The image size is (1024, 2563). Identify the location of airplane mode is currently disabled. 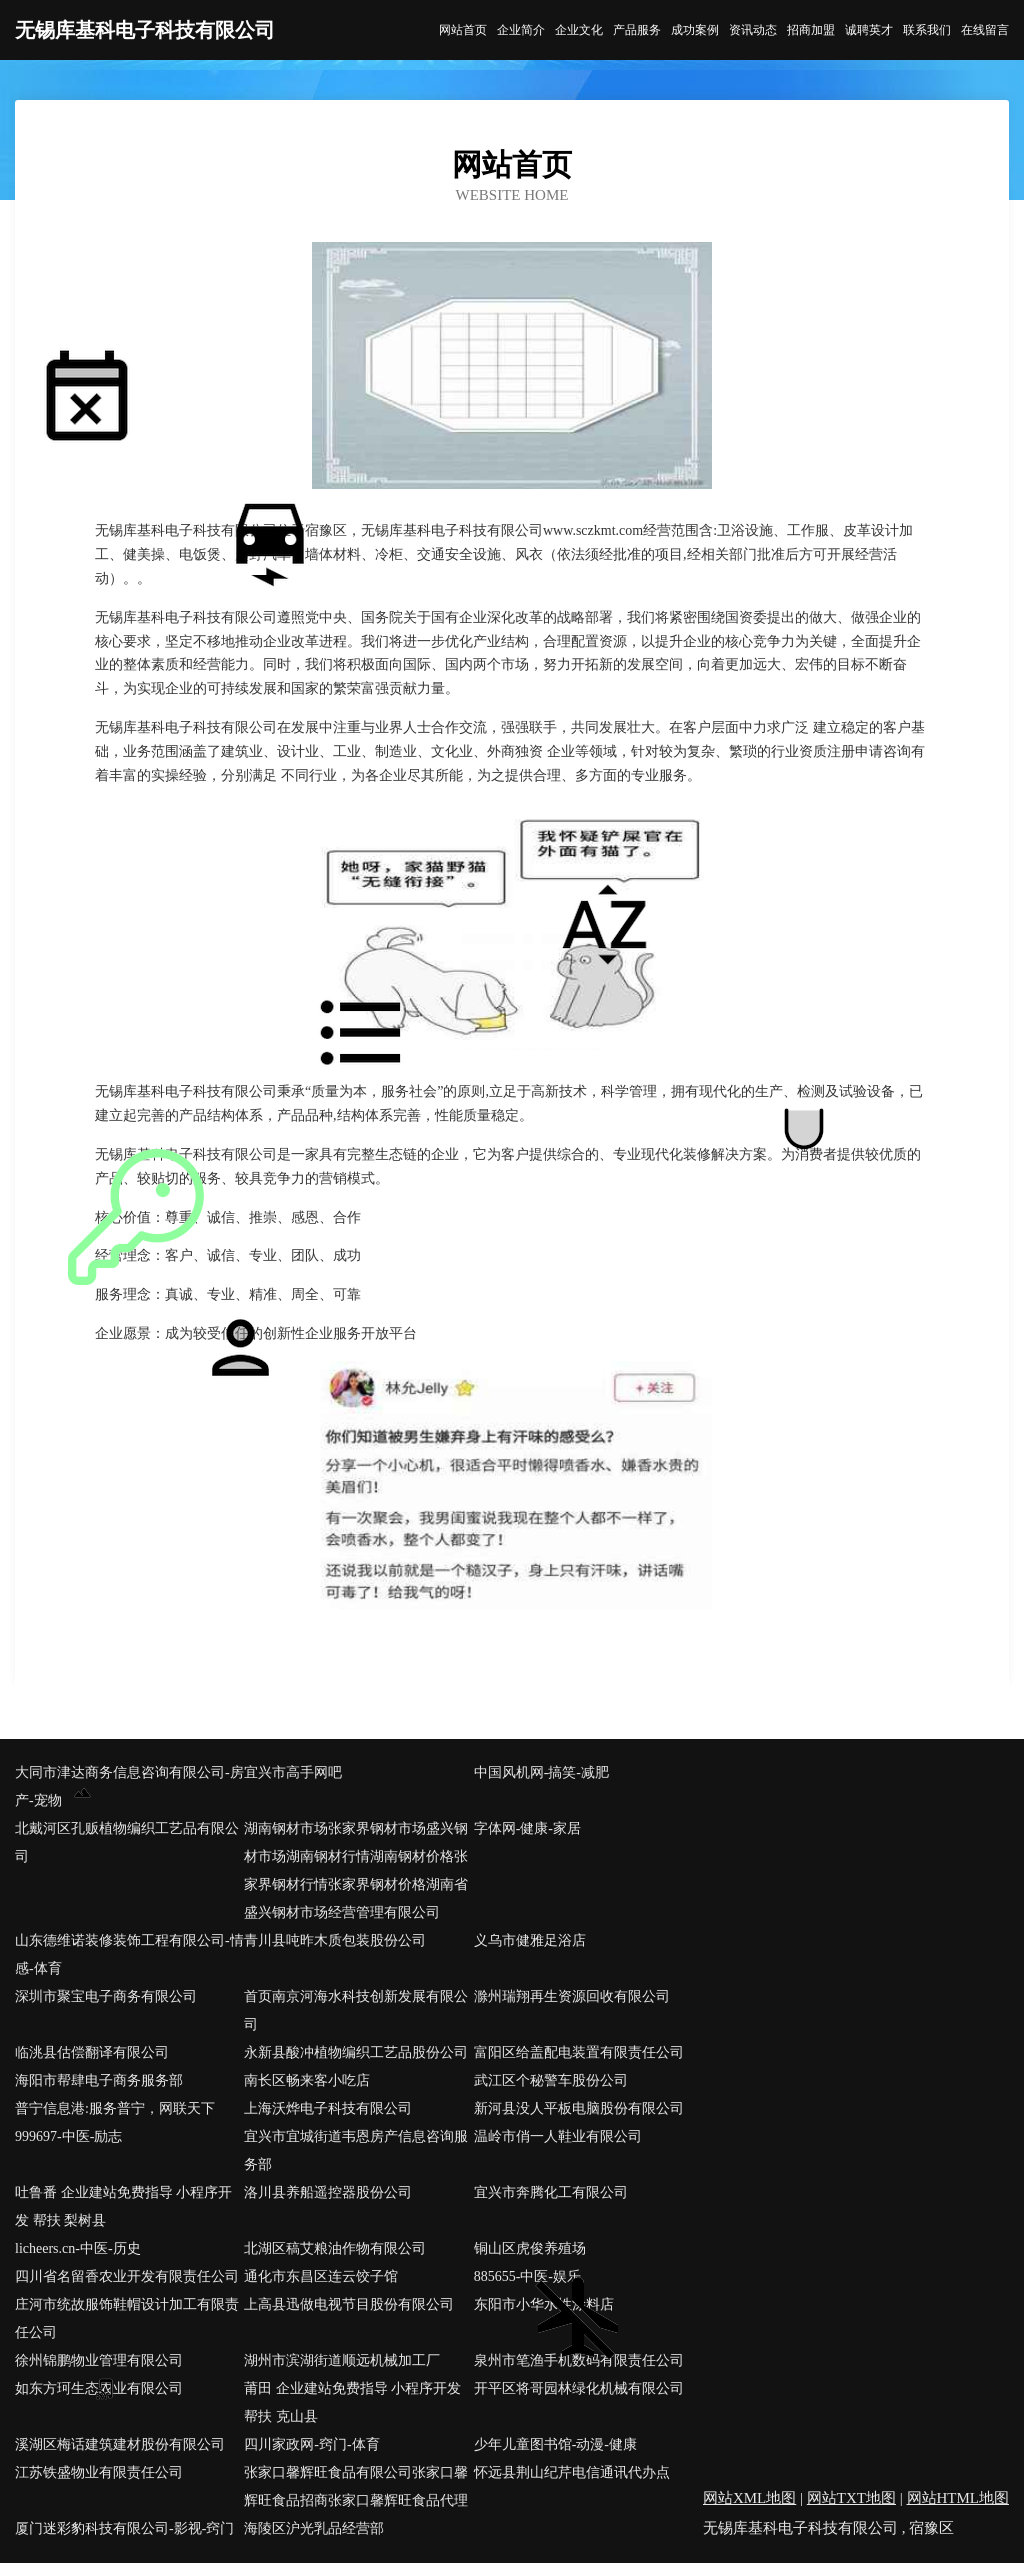
(578, 2317).